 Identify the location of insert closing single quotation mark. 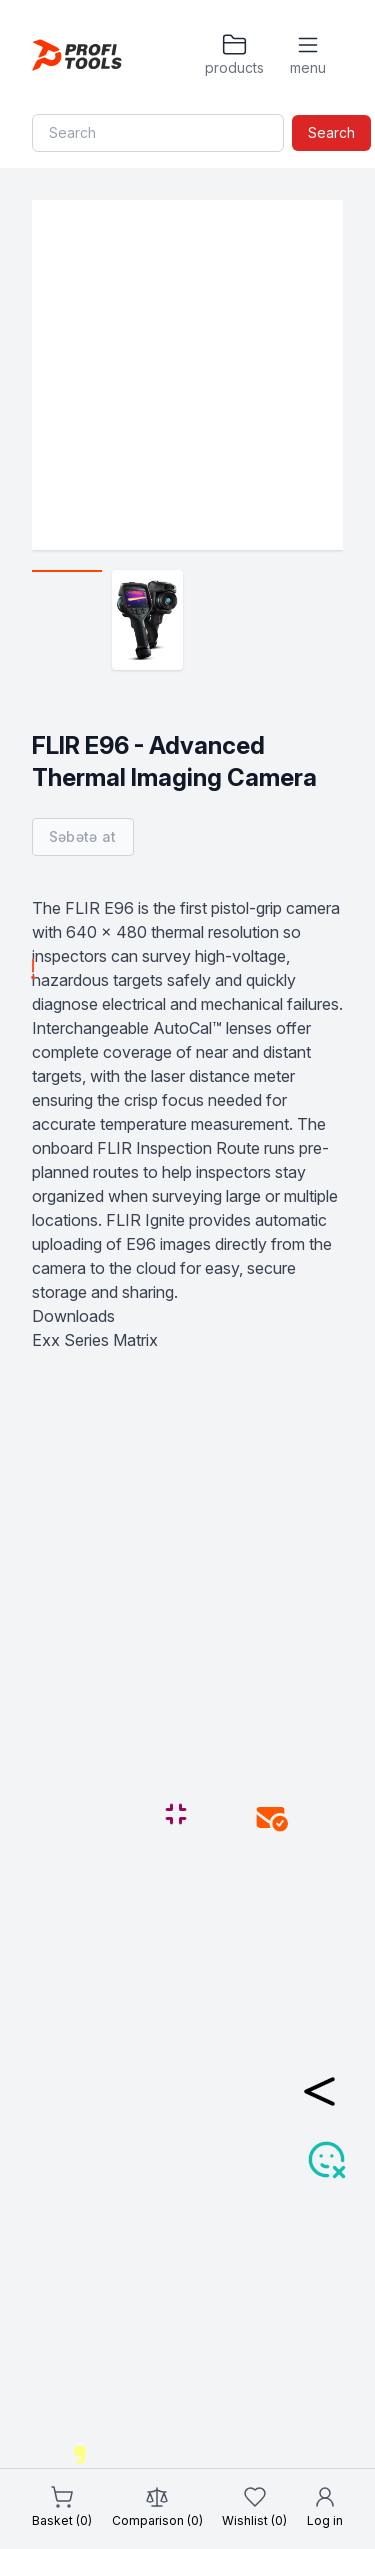
(80, 2455).